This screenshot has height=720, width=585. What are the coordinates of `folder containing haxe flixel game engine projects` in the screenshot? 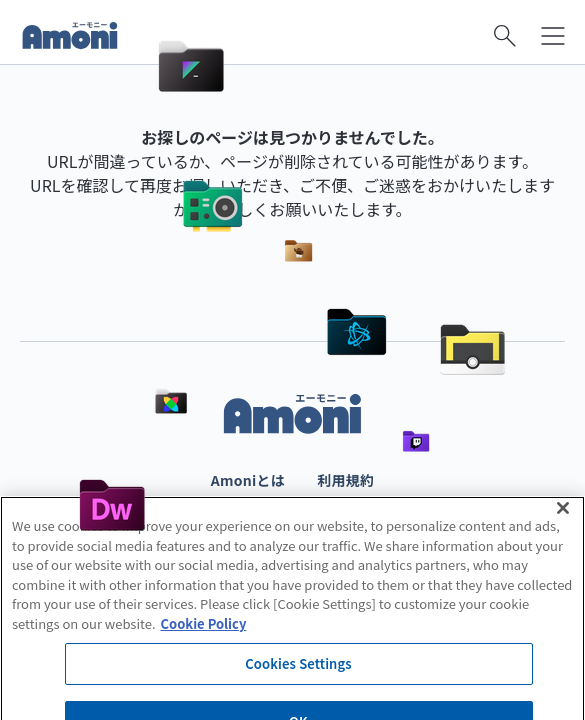 It's located at (171, 402).